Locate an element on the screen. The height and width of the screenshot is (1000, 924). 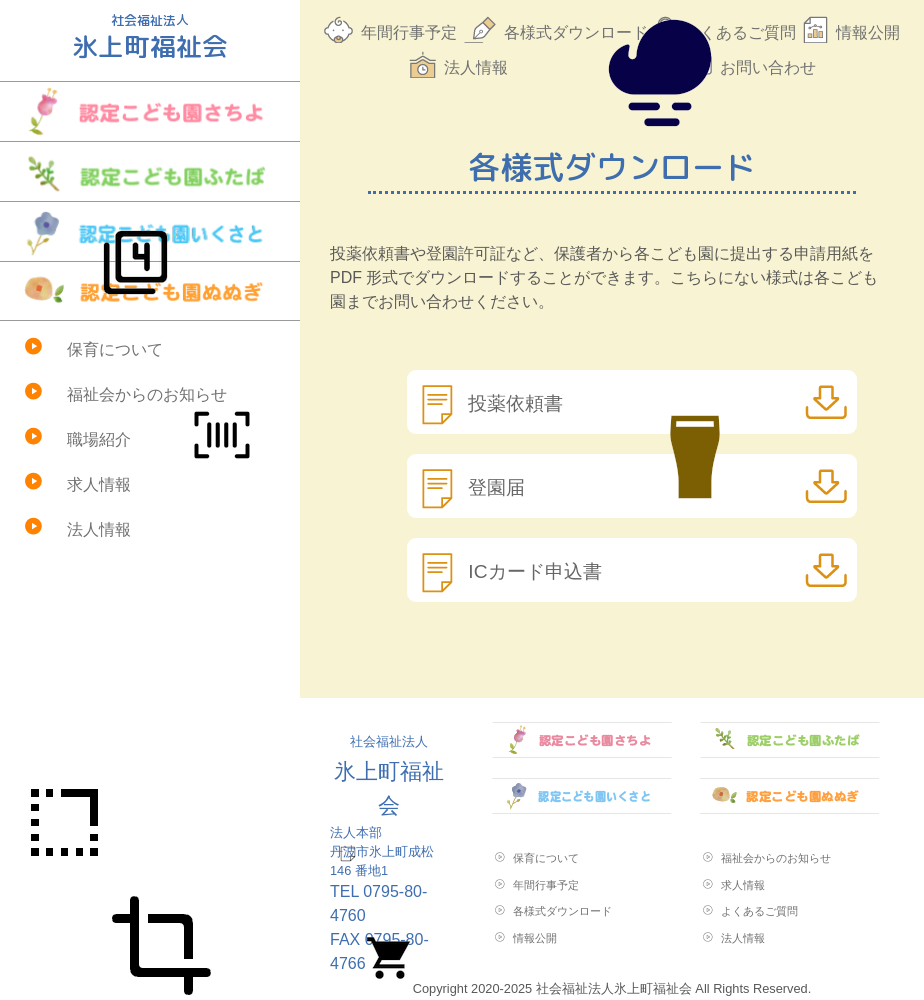
view nearby pubs or bars is located at coordinates (695, 457).